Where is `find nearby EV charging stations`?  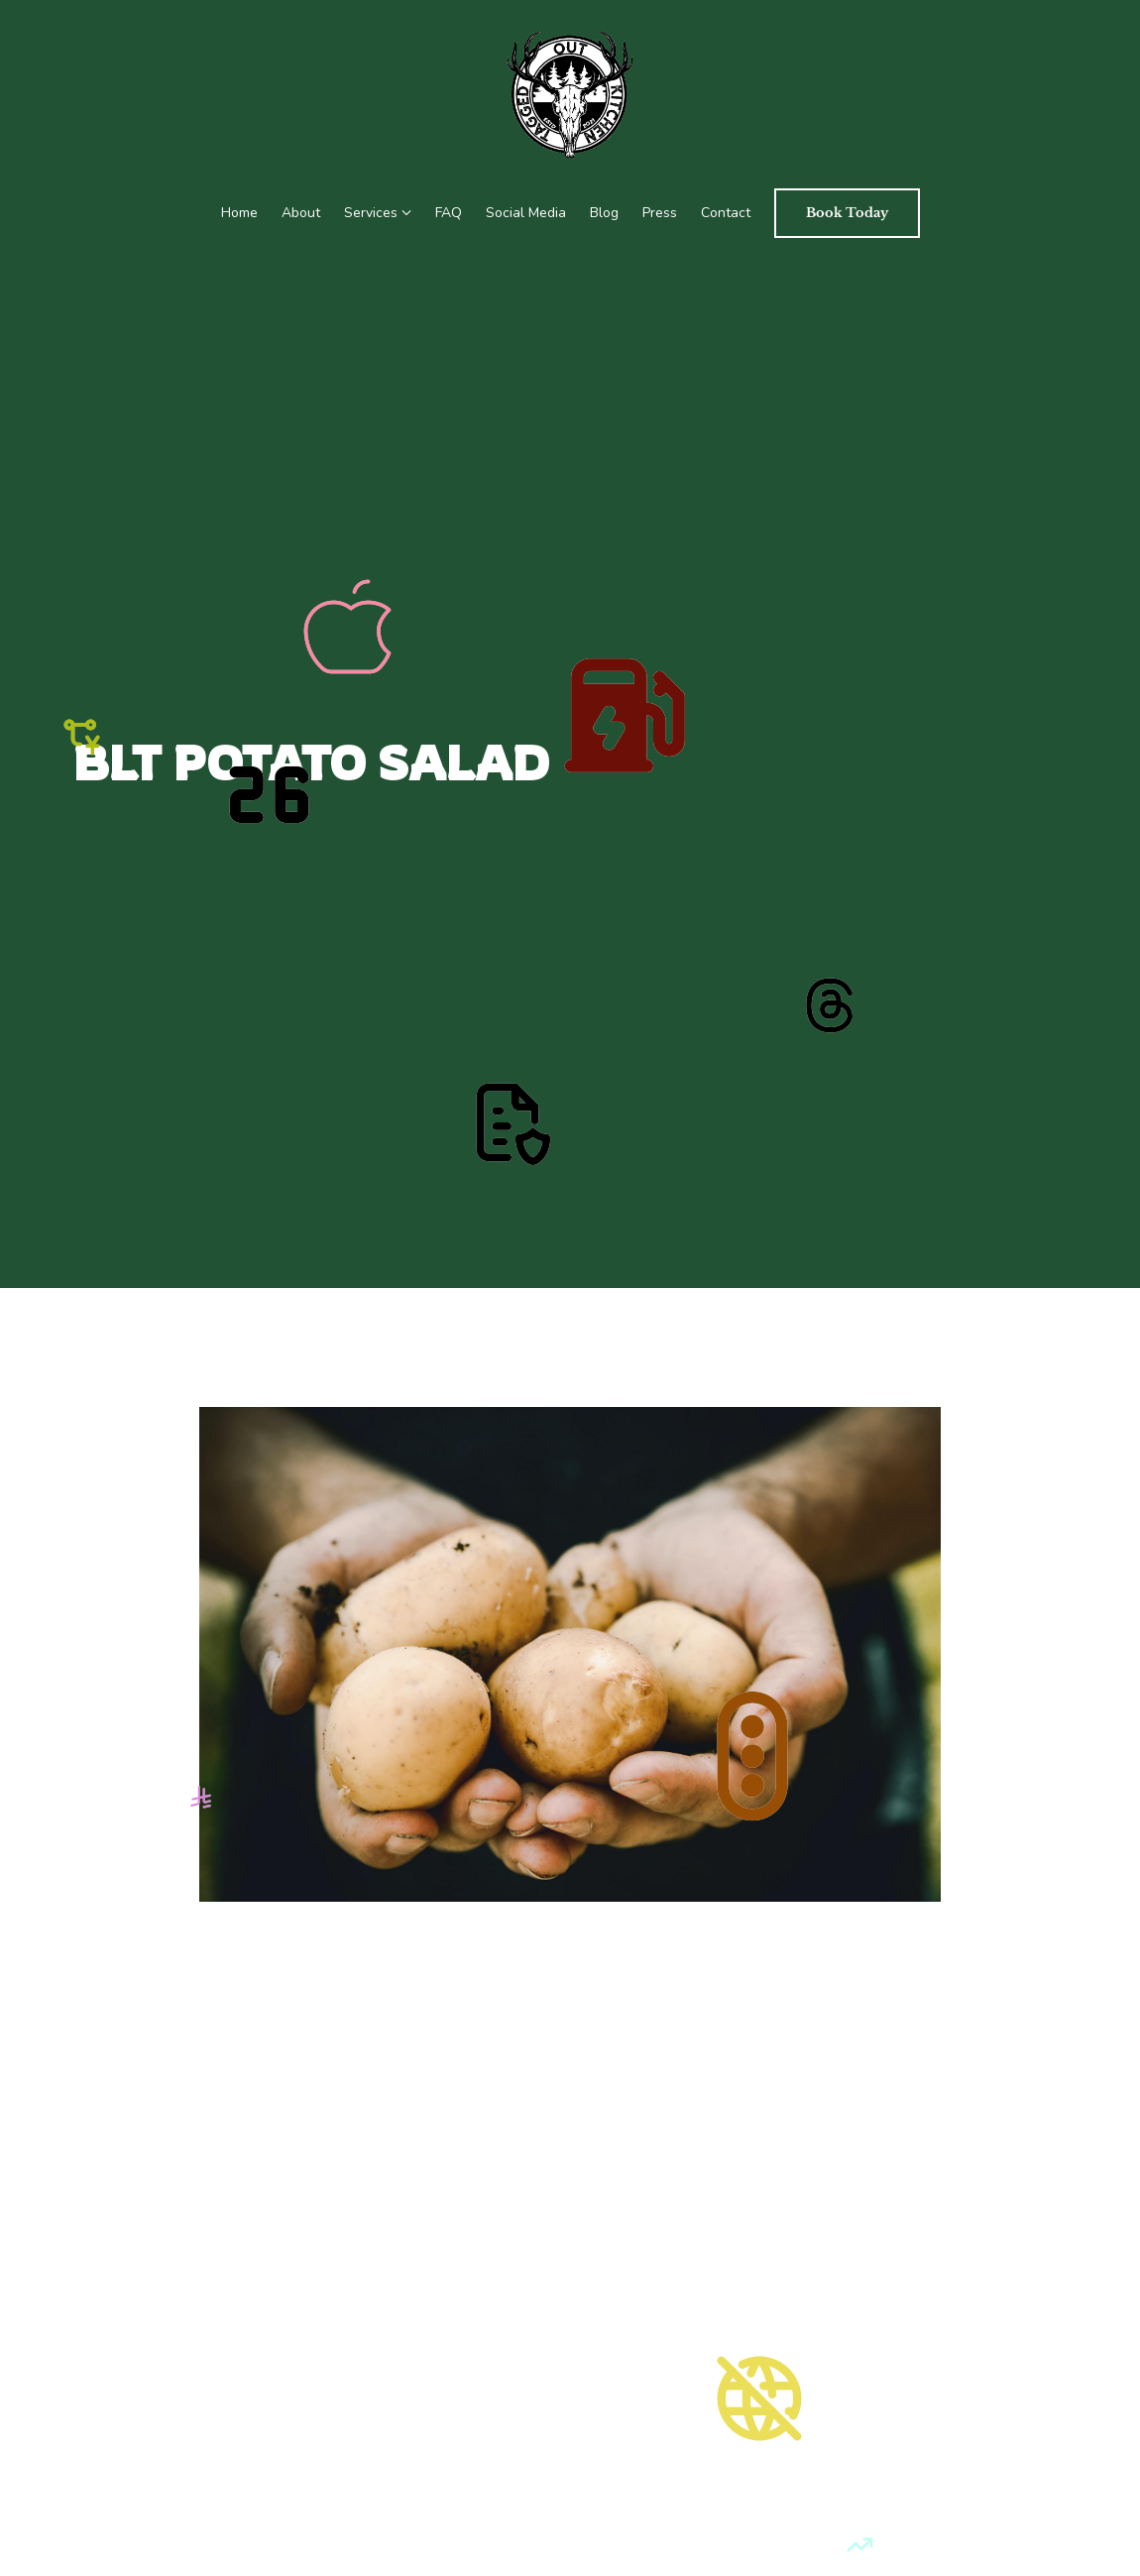 find nearby EV charging stations is located at coordinates (627, 715).